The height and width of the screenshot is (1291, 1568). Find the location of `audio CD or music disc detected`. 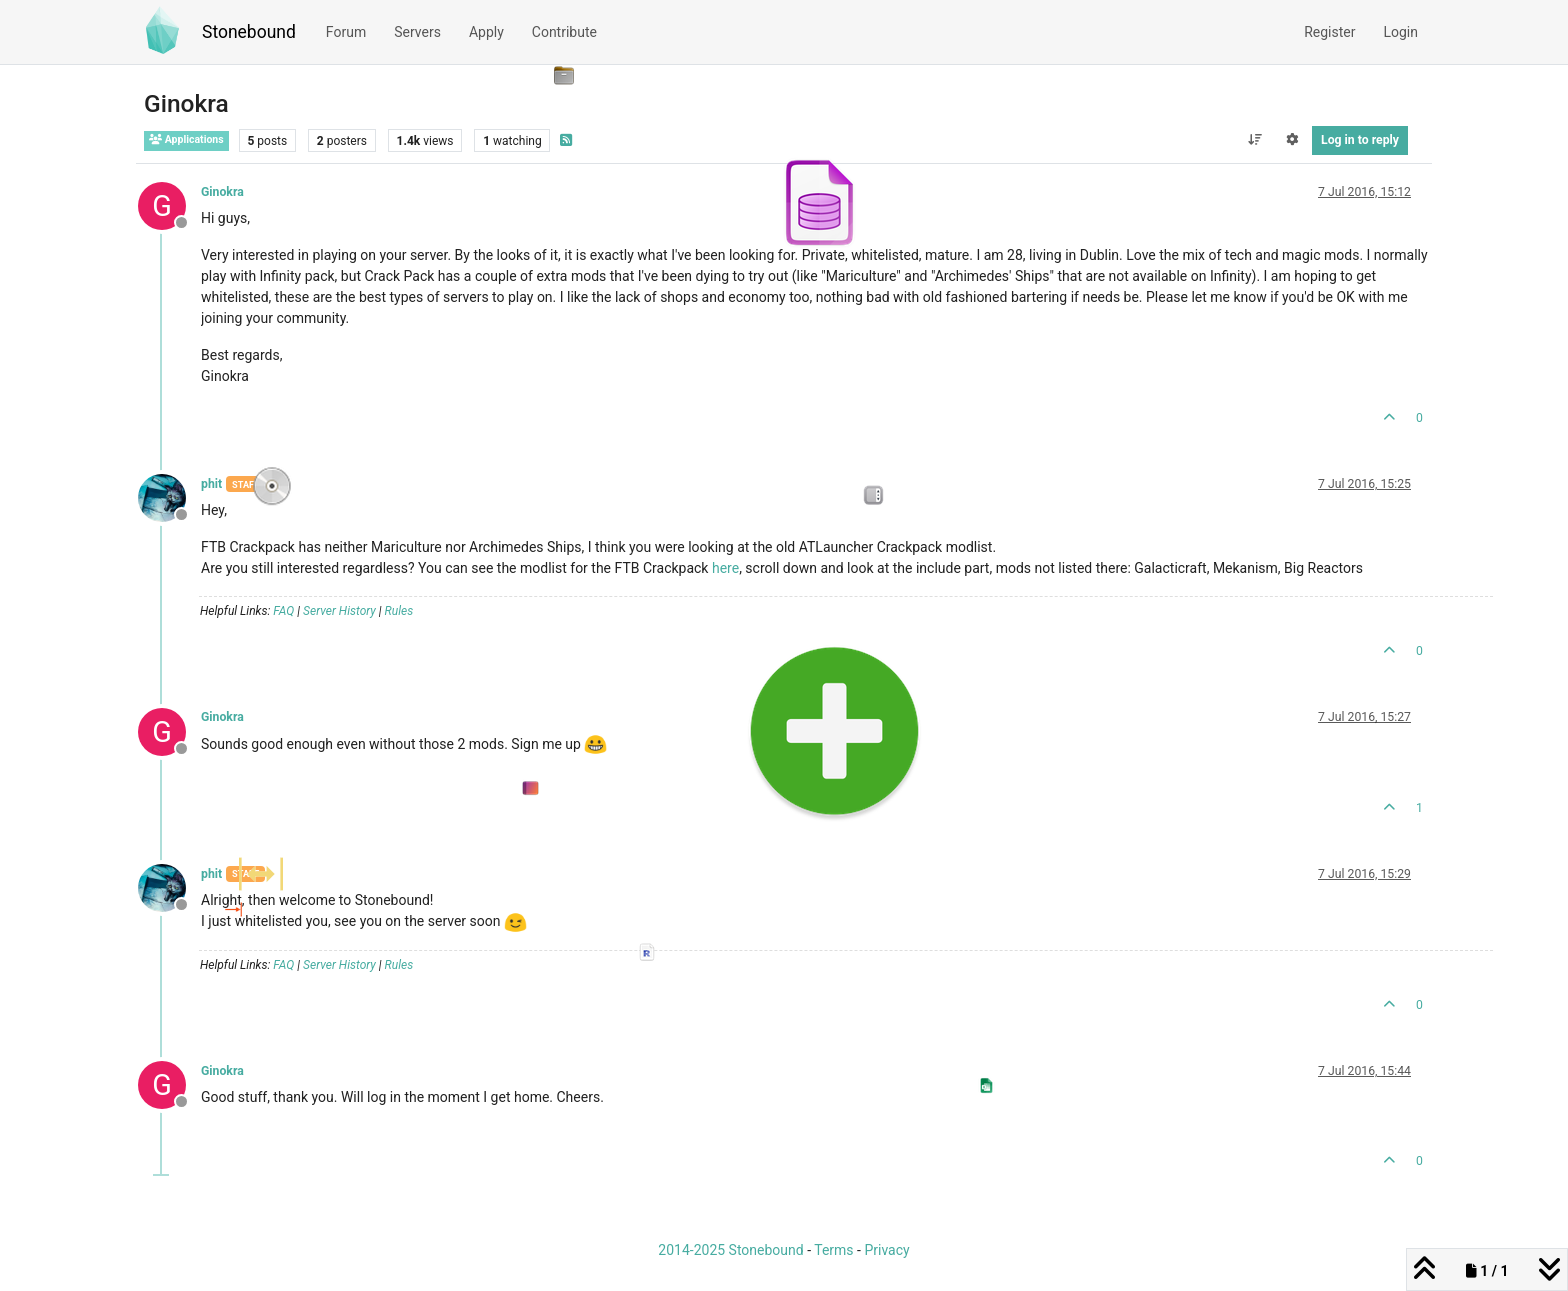

audio CD or music disc detected is located at coordinates (272, 486).